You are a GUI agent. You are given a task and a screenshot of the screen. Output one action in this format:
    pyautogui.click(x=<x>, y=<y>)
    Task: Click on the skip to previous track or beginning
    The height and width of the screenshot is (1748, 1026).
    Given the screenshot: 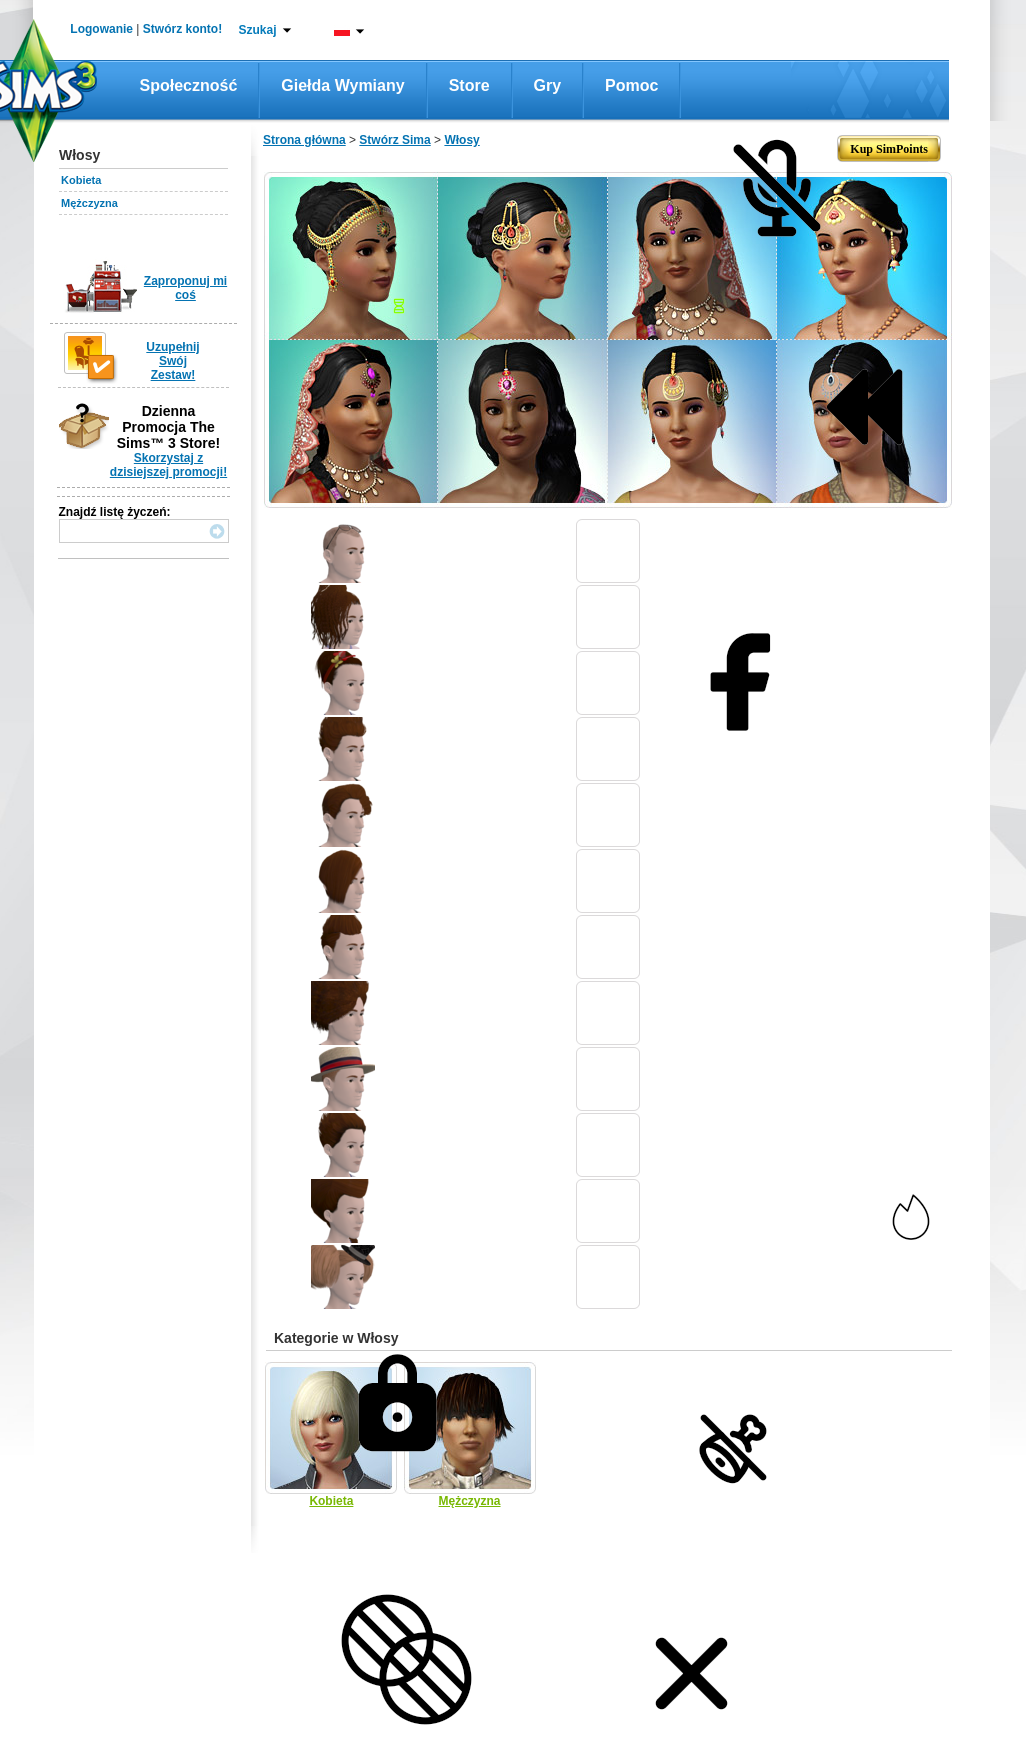 What is the action you would take?
    pyautogui.click(x=868, y=407)
    